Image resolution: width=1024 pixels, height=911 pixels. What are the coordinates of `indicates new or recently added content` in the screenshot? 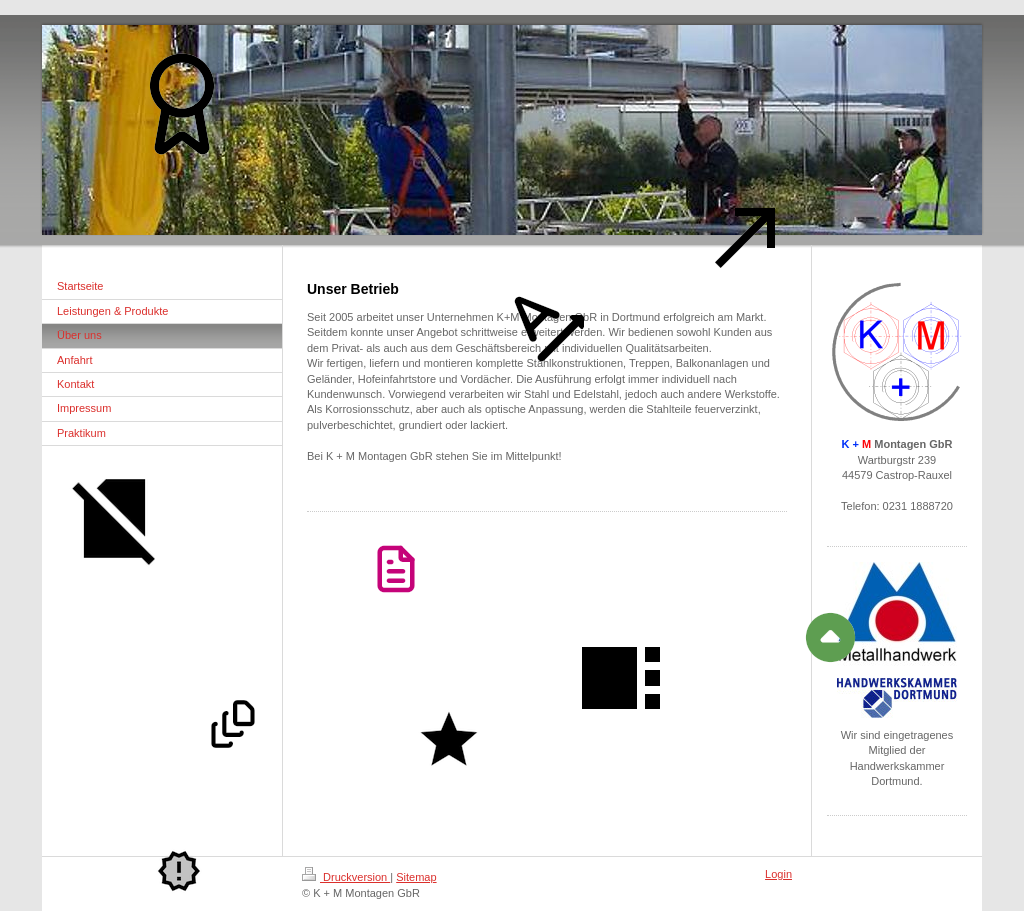 It's located at (179, 871).